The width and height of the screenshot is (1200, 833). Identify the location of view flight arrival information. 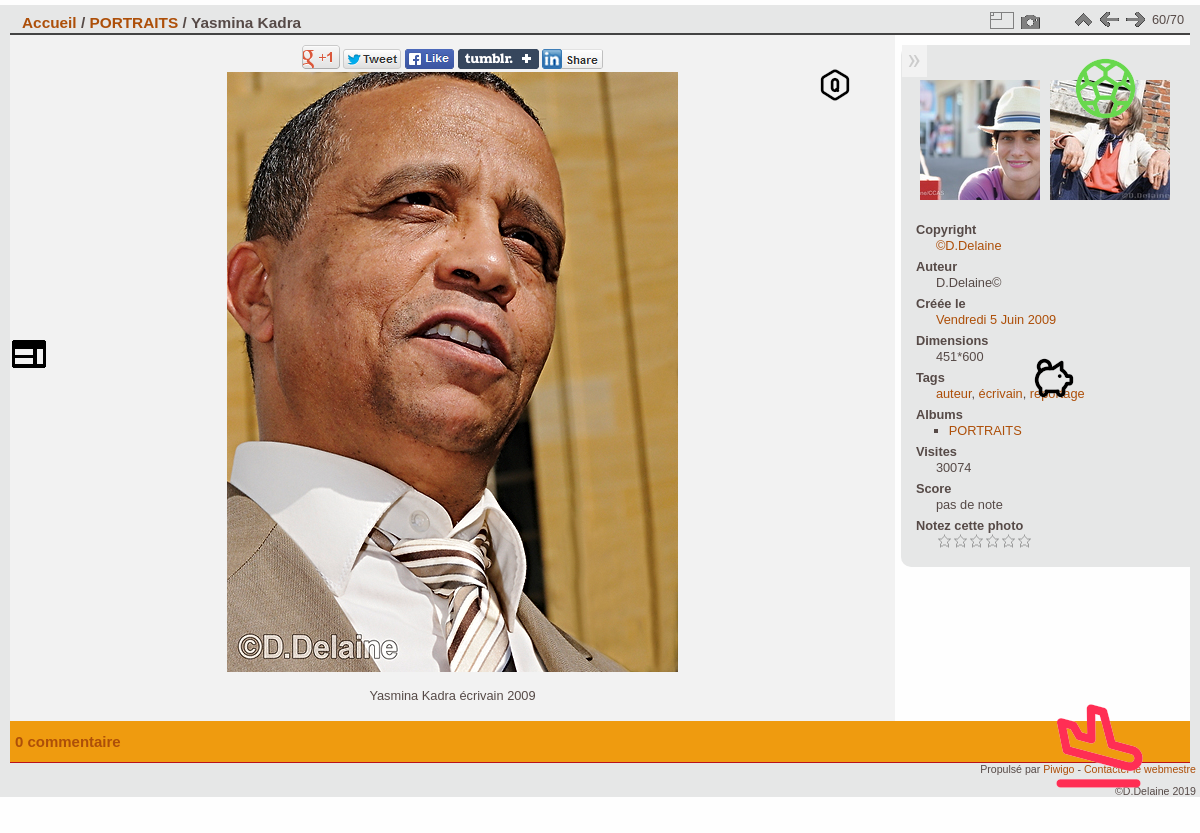
(1098, 745).